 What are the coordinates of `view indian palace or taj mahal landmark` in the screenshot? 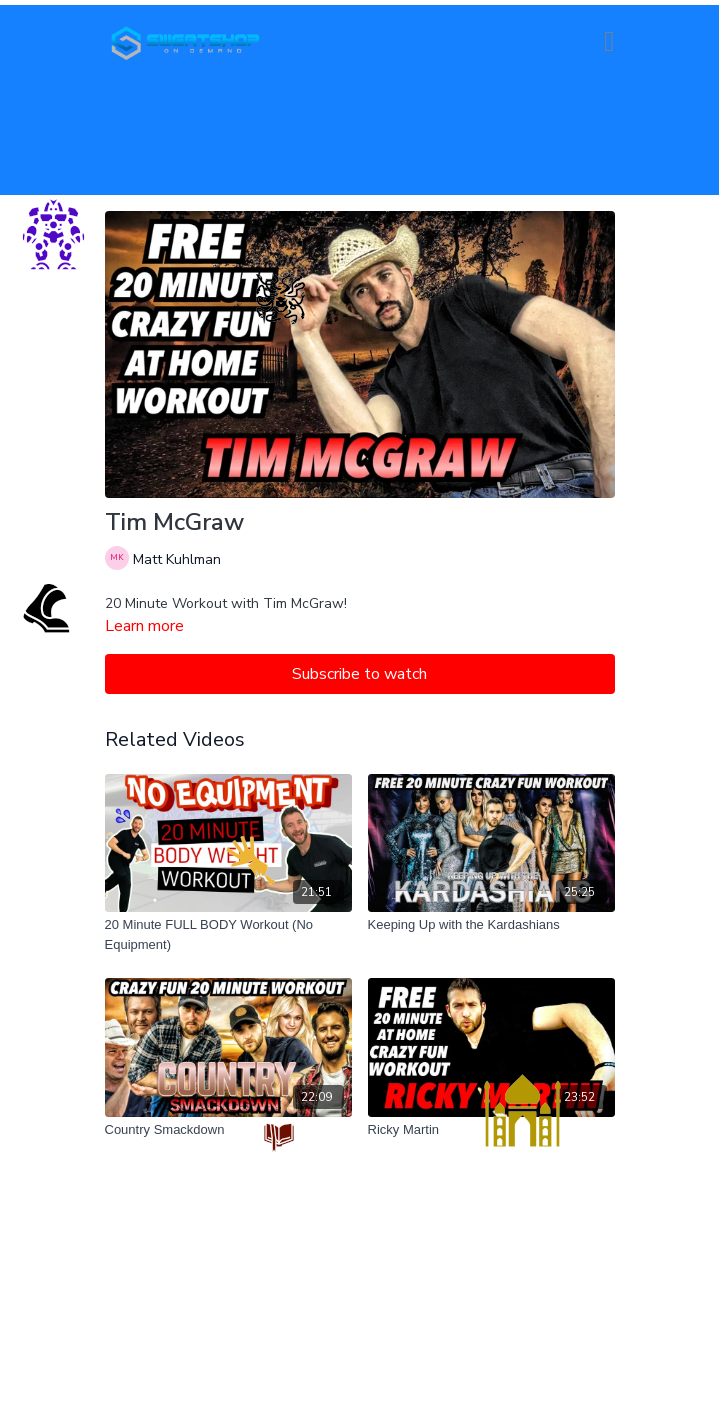 It's located at (522, 1110).